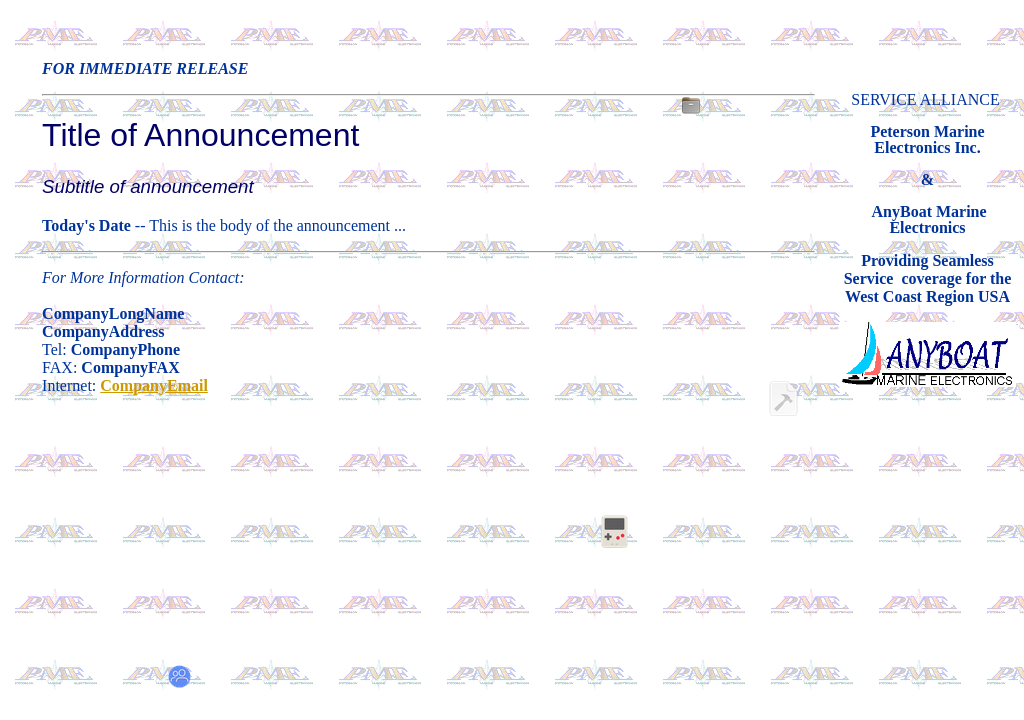 This screenshot has width=1024, height=720. I want to click on open the games application, so click(614, 531).